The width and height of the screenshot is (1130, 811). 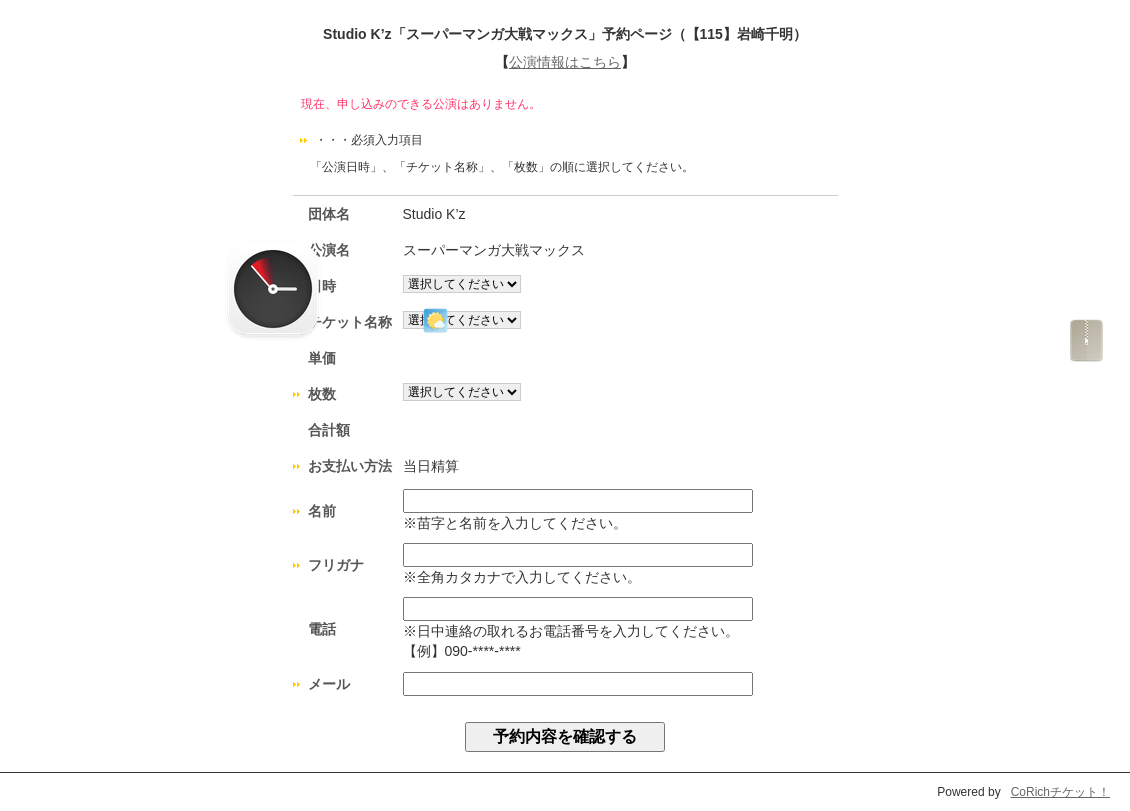 I want to click on open the weather app, so click(x=435, y=320).